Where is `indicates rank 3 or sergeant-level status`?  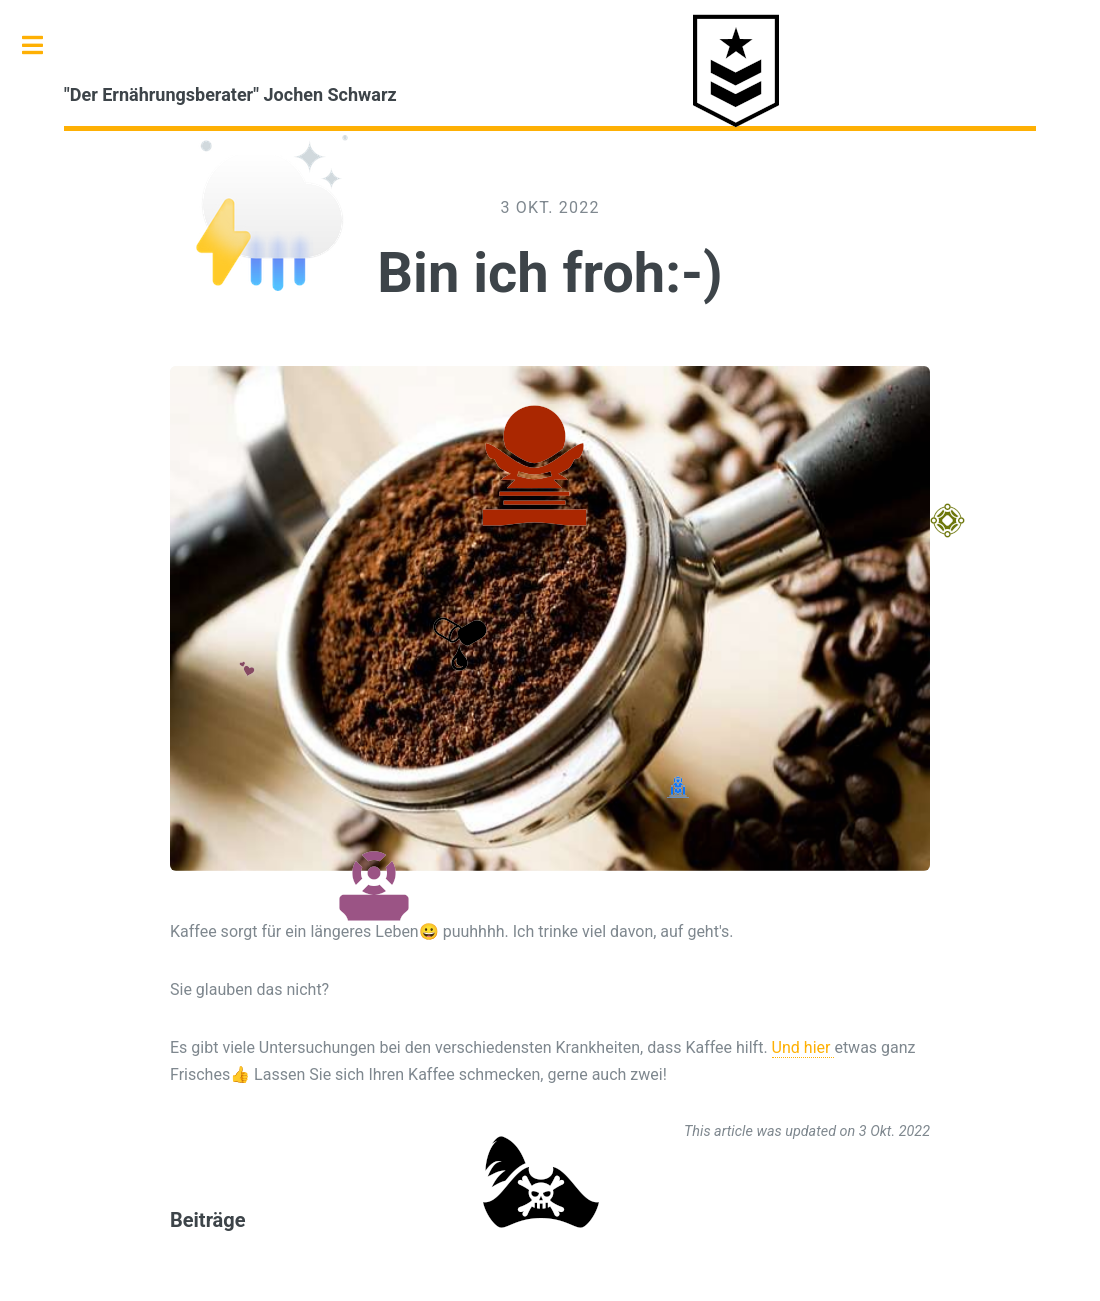
indicates rank 3 or sergeant-level status is located at coordinates (736, 71).